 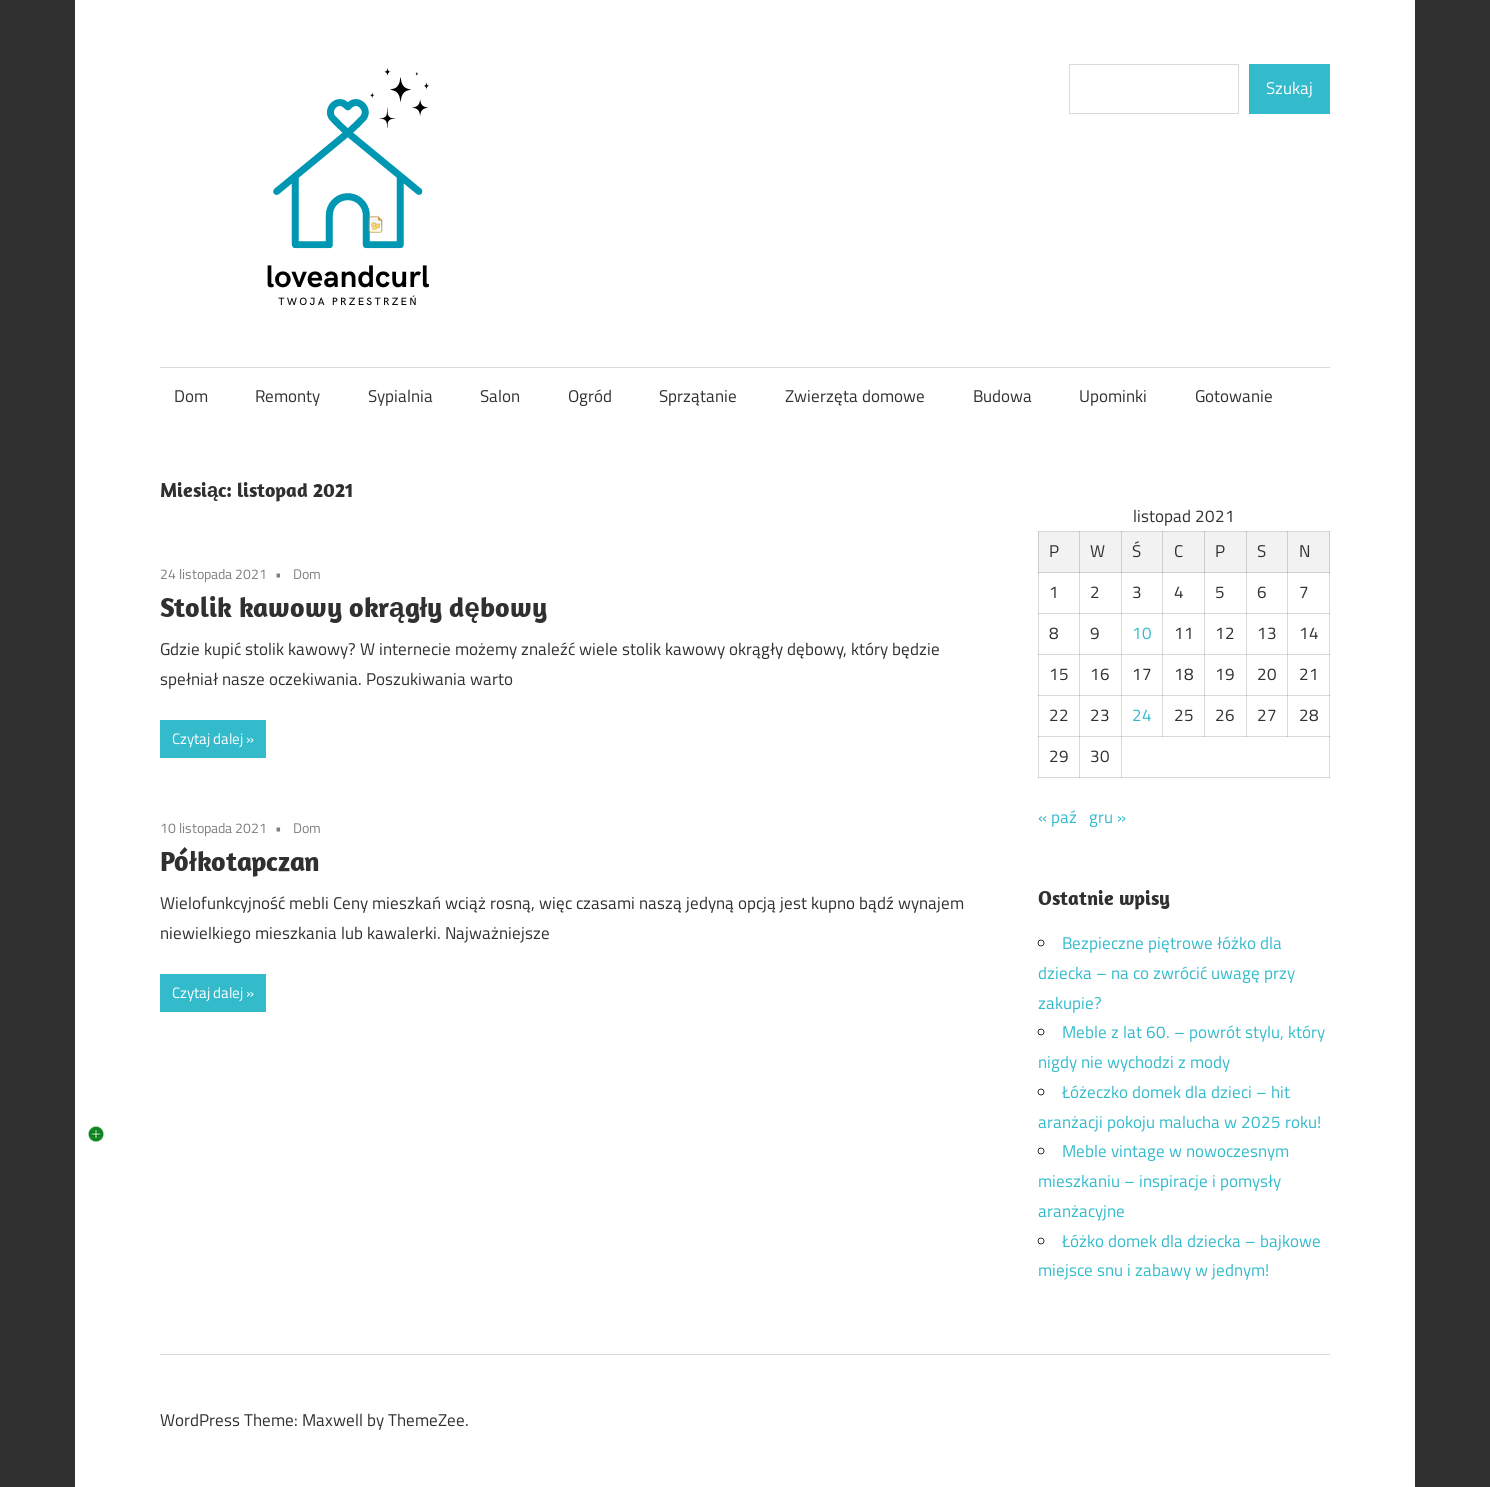 I want to click on add a new item, so click(x=96, y=1134).